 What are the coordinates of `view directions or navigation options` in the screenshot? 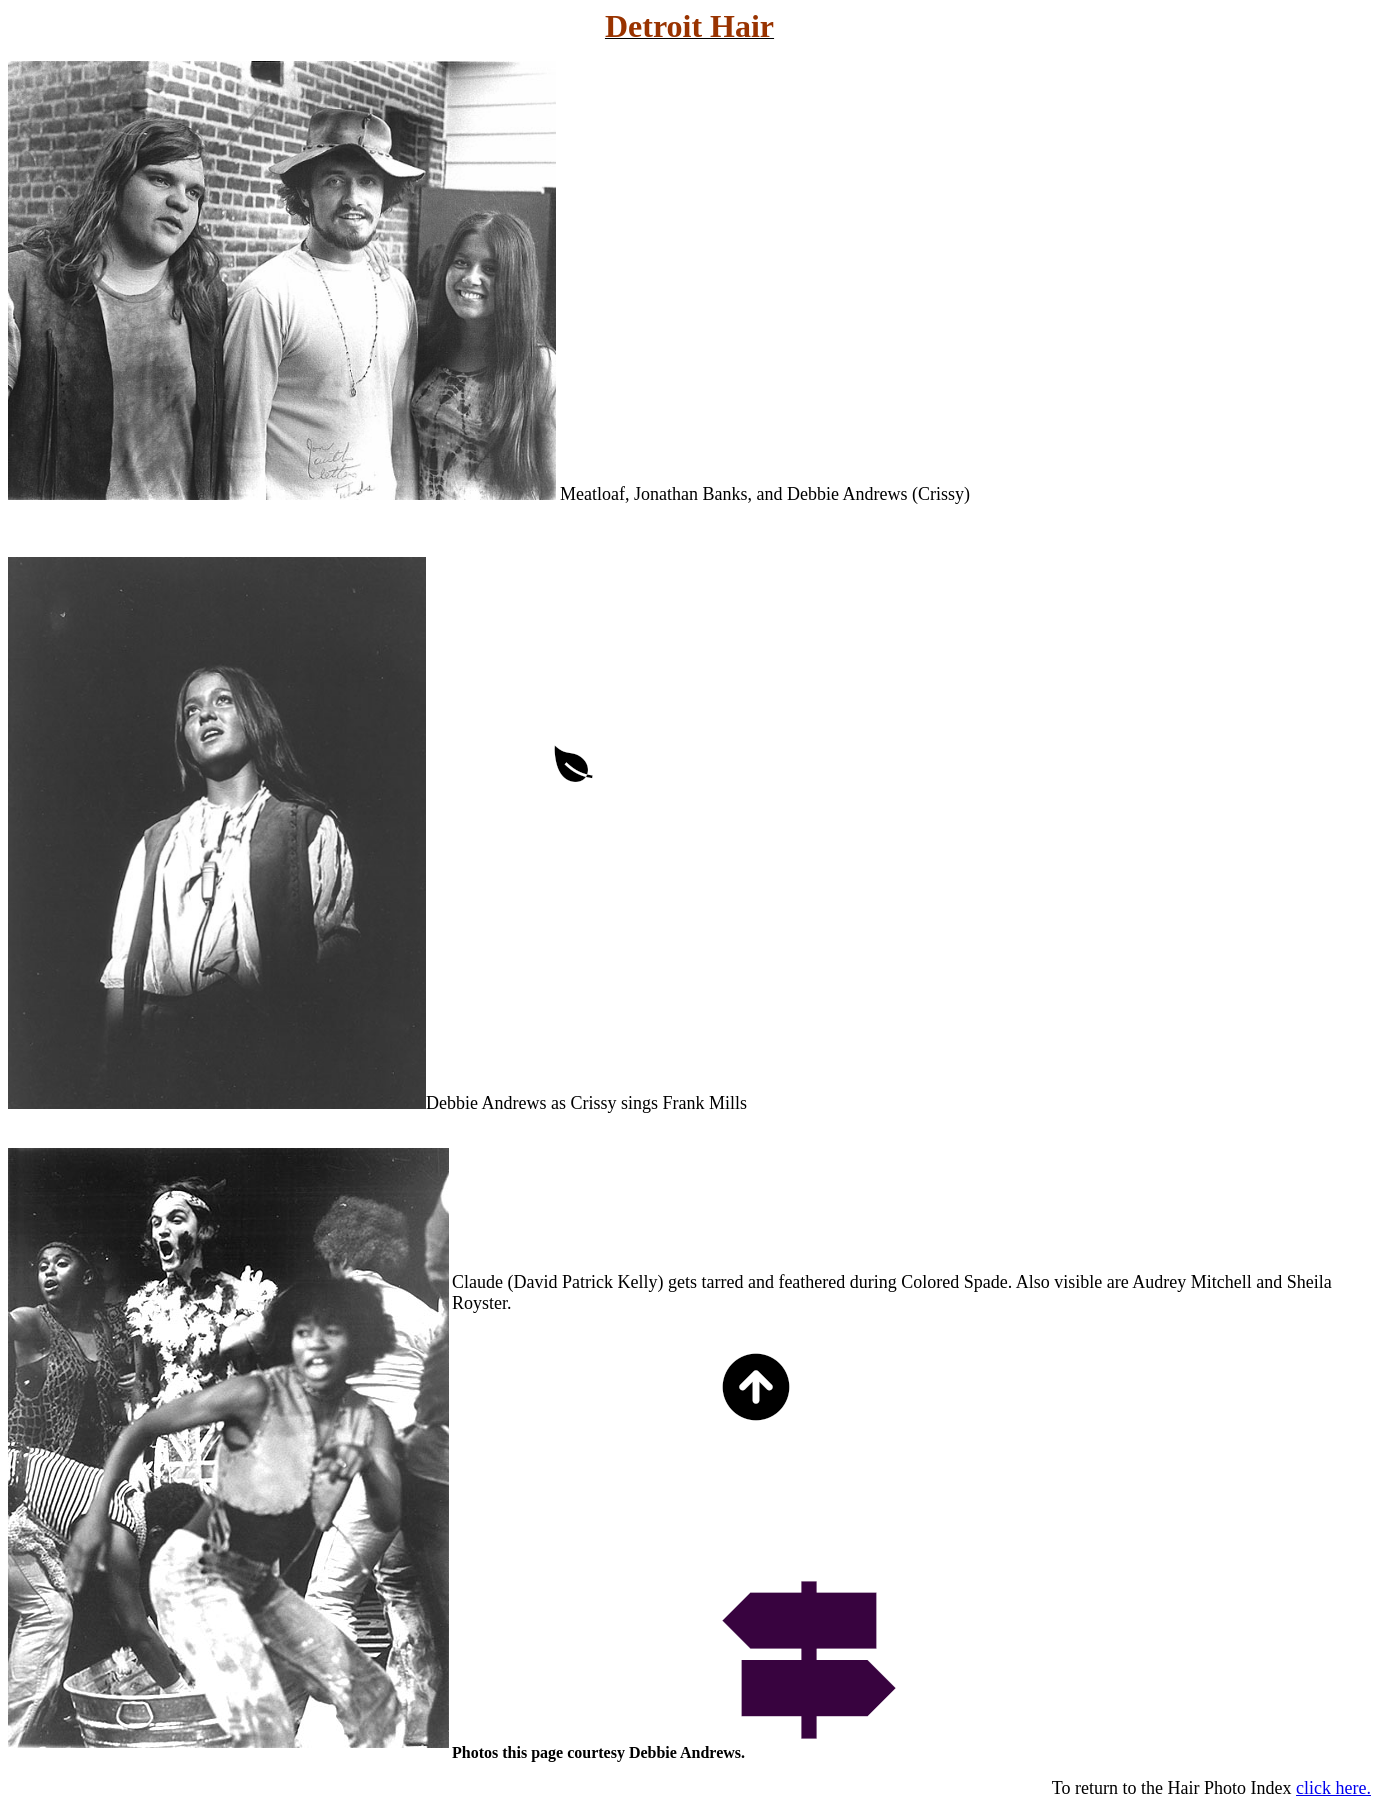 It's located at (809, 1660).